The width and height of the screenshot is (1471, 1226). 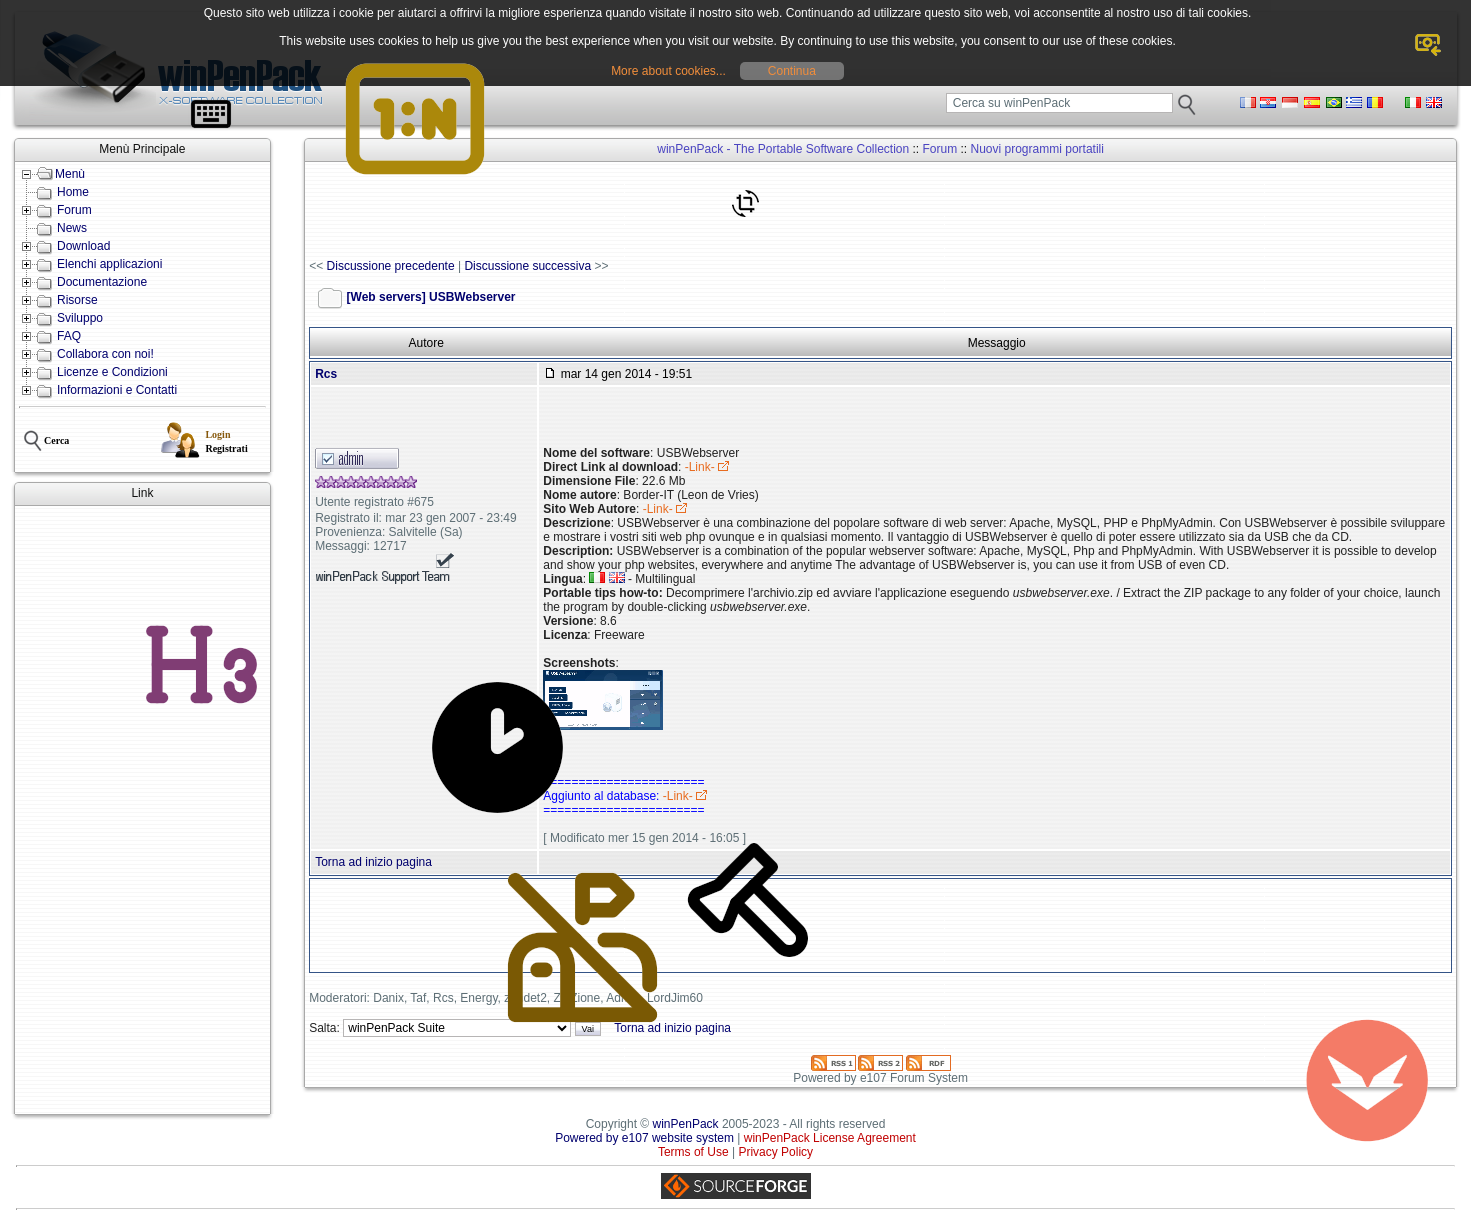 I want to click on indicates a one-to-many database relationship, so click(x=415, y=119).